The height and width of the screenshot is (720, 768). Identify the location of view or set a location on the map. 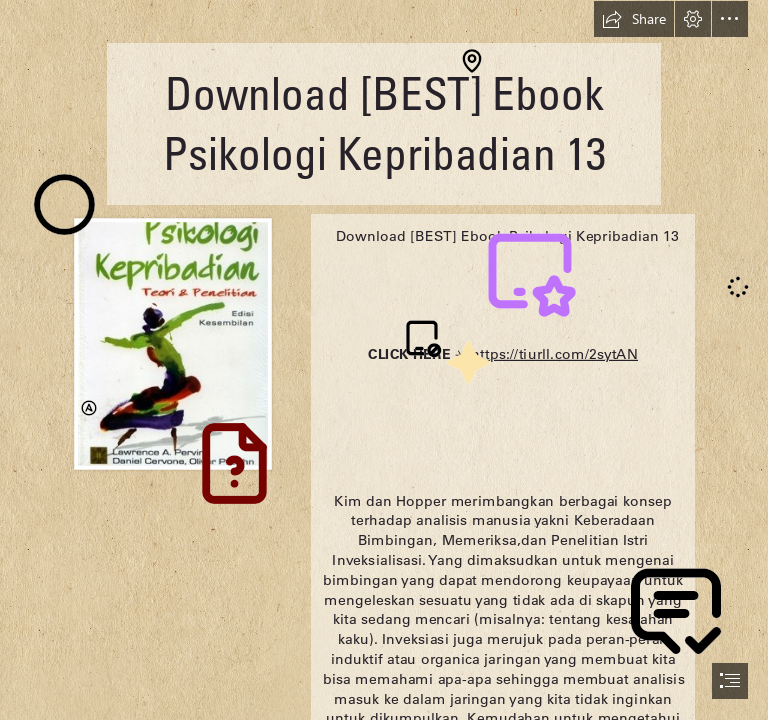
(472, 61).